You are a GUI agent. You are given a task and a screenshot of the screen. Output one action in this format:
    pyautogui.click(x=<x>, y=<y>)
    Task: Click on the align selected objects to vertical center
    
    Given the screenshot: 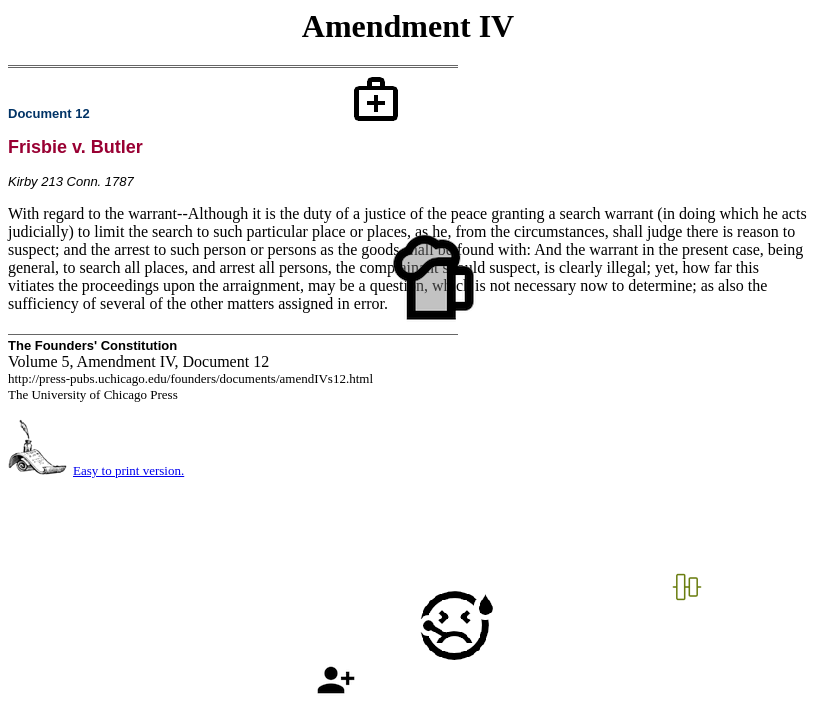 What is the action you would take?
    pyautogui.click(x=687, y=587)
    